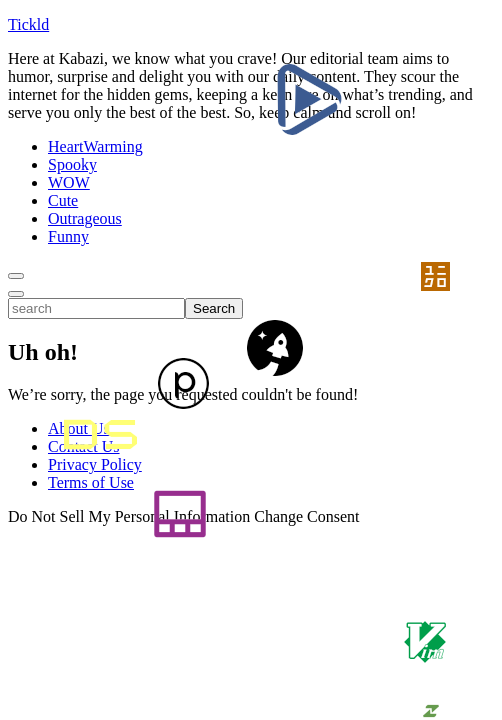  What do you see at coordinates (180, 514) in the screenshot?
I see `switch to slideshow view mode` at bounding box center [180, 514].